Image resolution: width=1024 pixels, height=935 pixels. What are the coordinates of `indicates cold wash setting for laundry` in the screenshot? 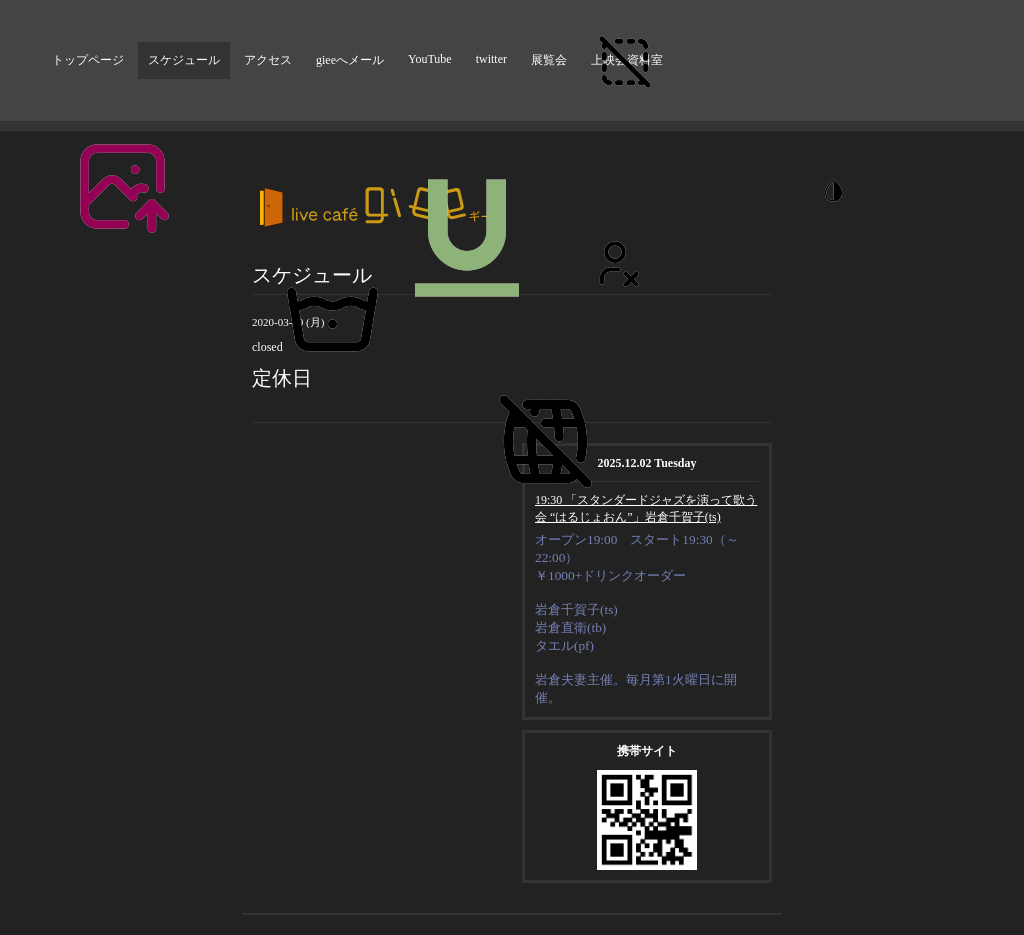 It's located at (332, 319).